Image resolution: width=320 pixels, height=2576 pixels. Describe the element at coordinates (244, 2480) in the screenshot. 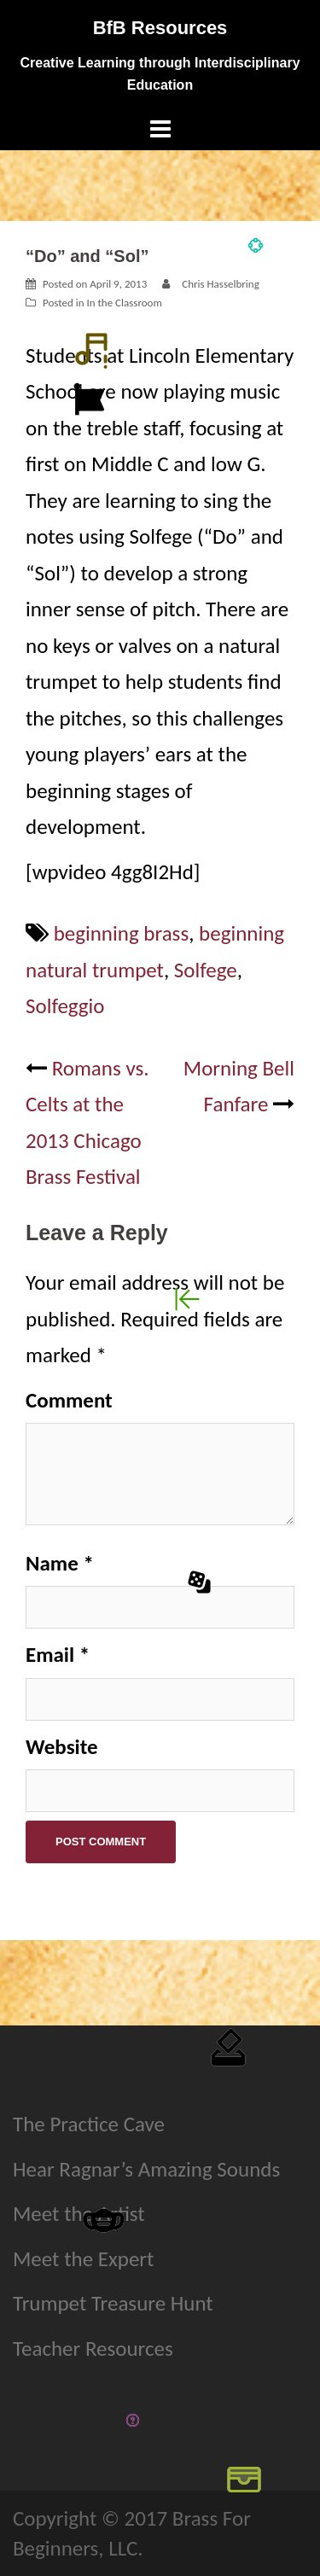

I see `access your wallet or saved payment methods` at that location.